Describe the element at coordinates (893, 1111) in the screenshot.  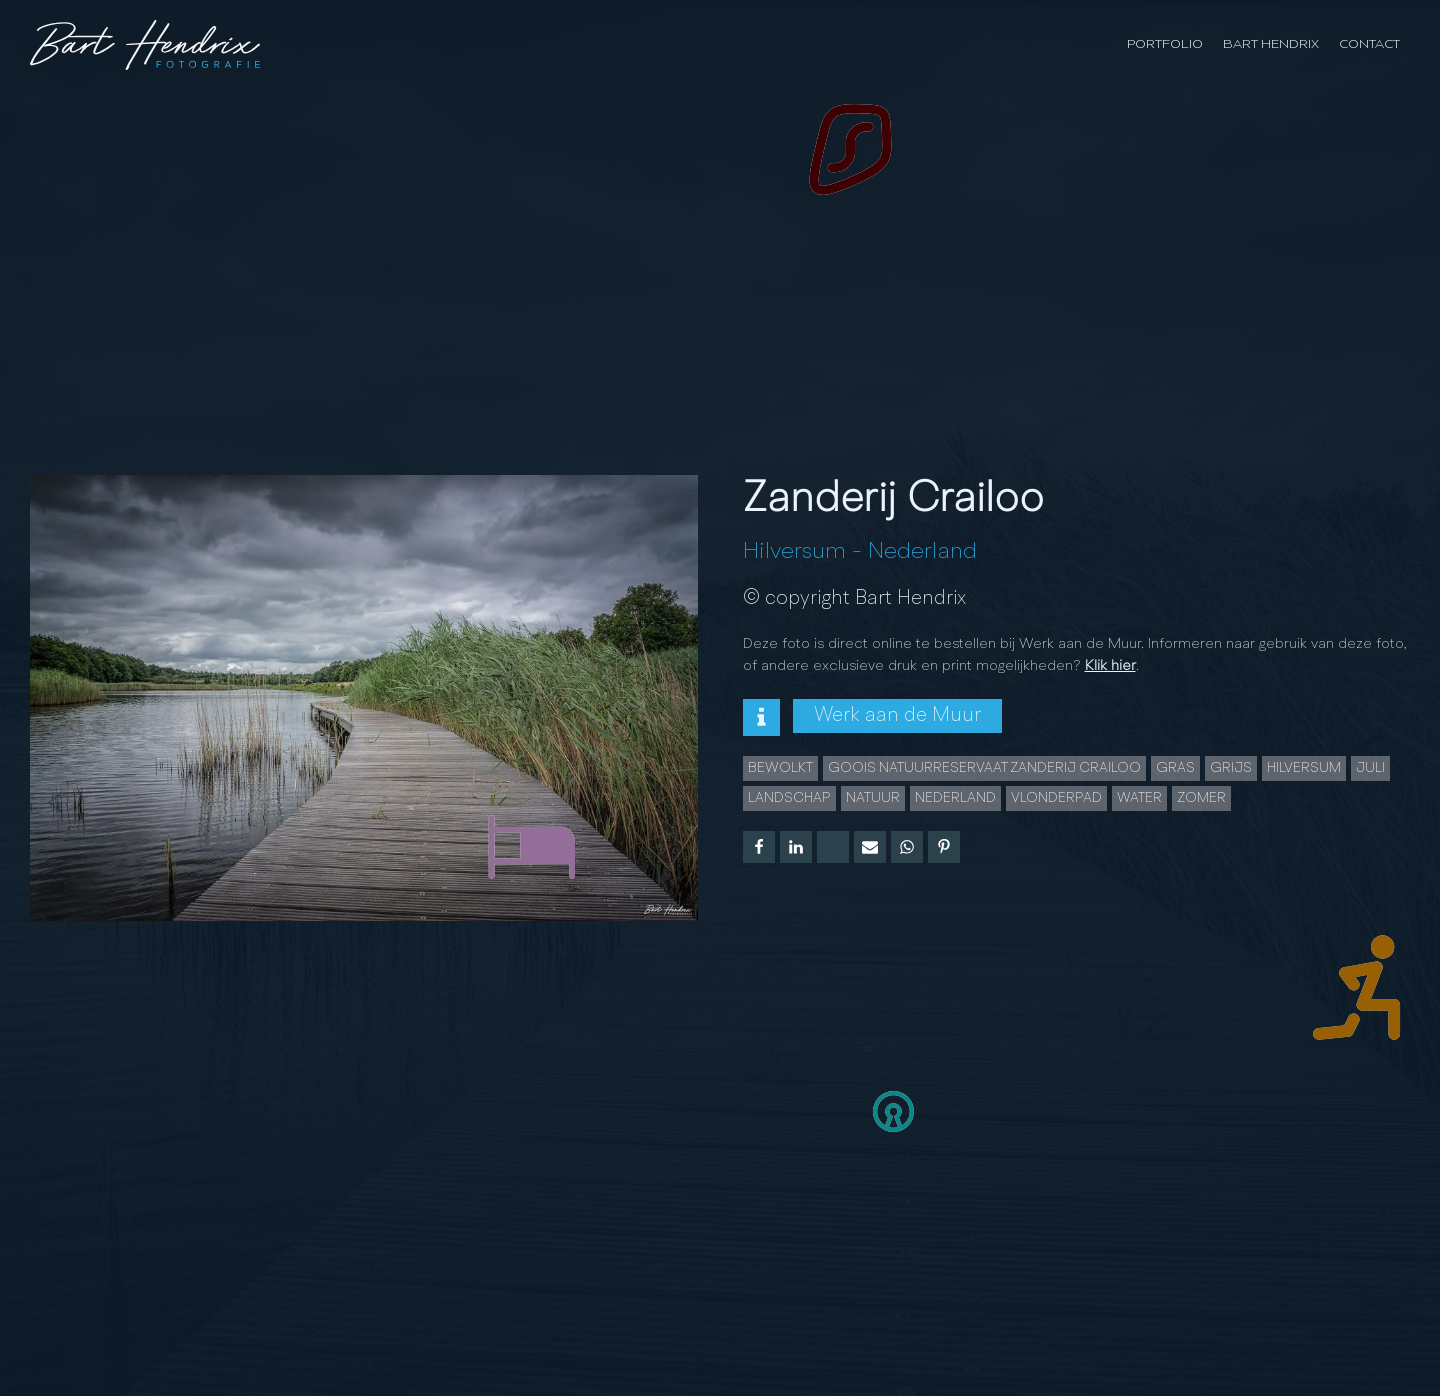
I see `connect to OpenVPN service` at that location.